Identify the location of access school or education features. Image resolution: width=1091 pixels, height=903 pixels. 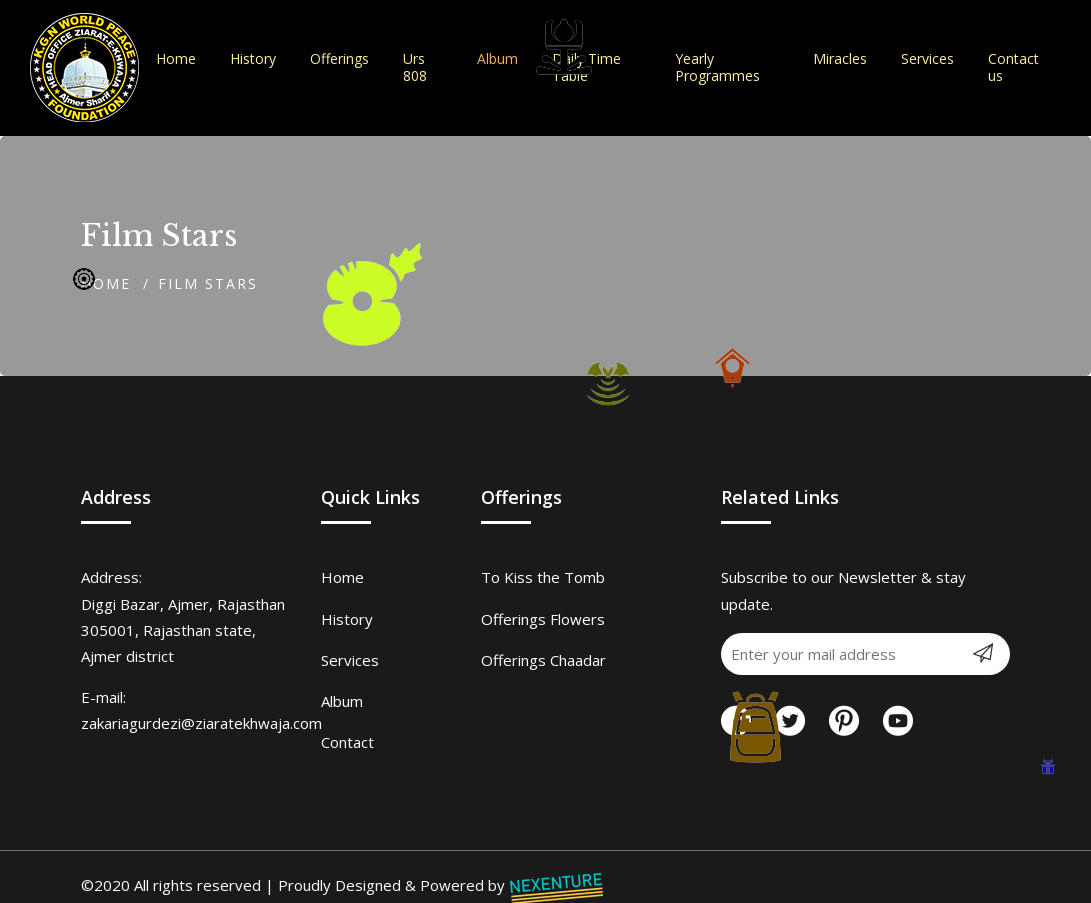
(755, 726).